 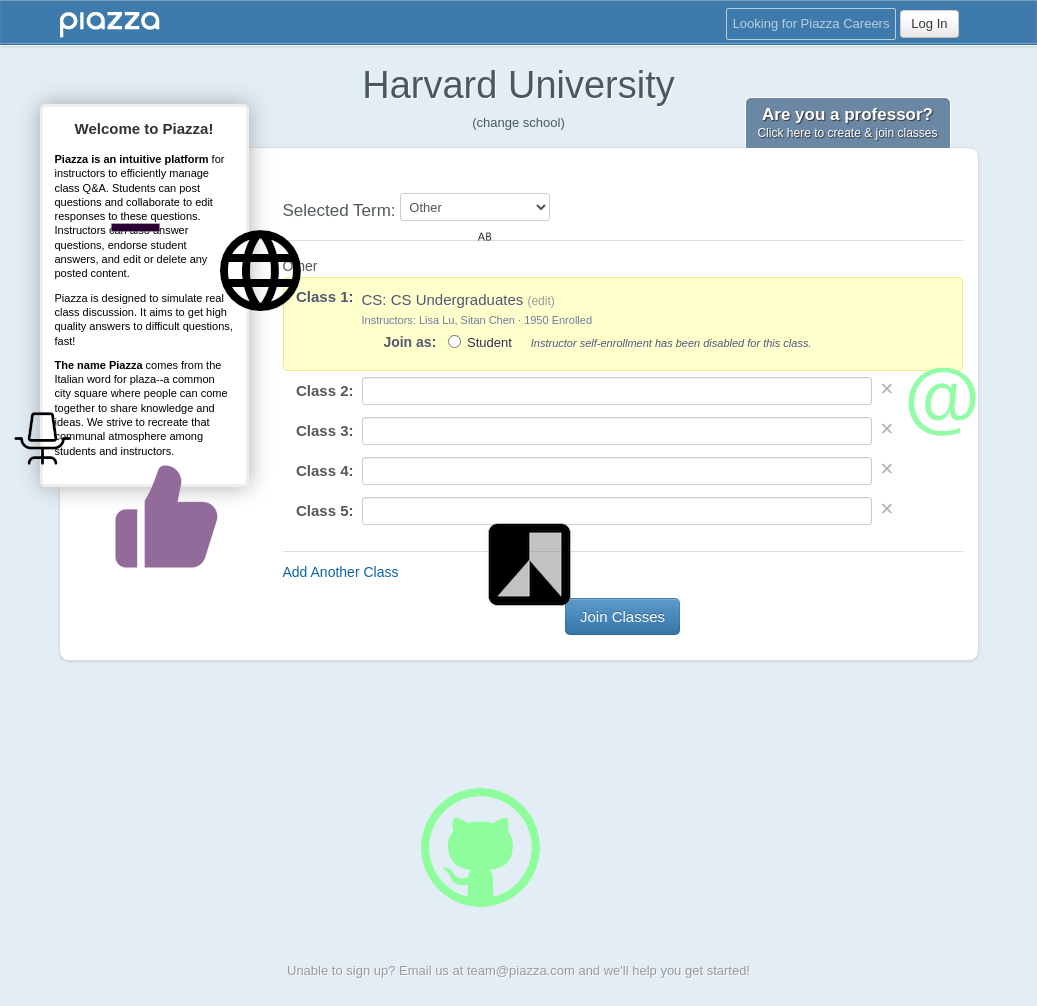 I want to click on mention a user in a comment or message, so click(x=940, y=399).